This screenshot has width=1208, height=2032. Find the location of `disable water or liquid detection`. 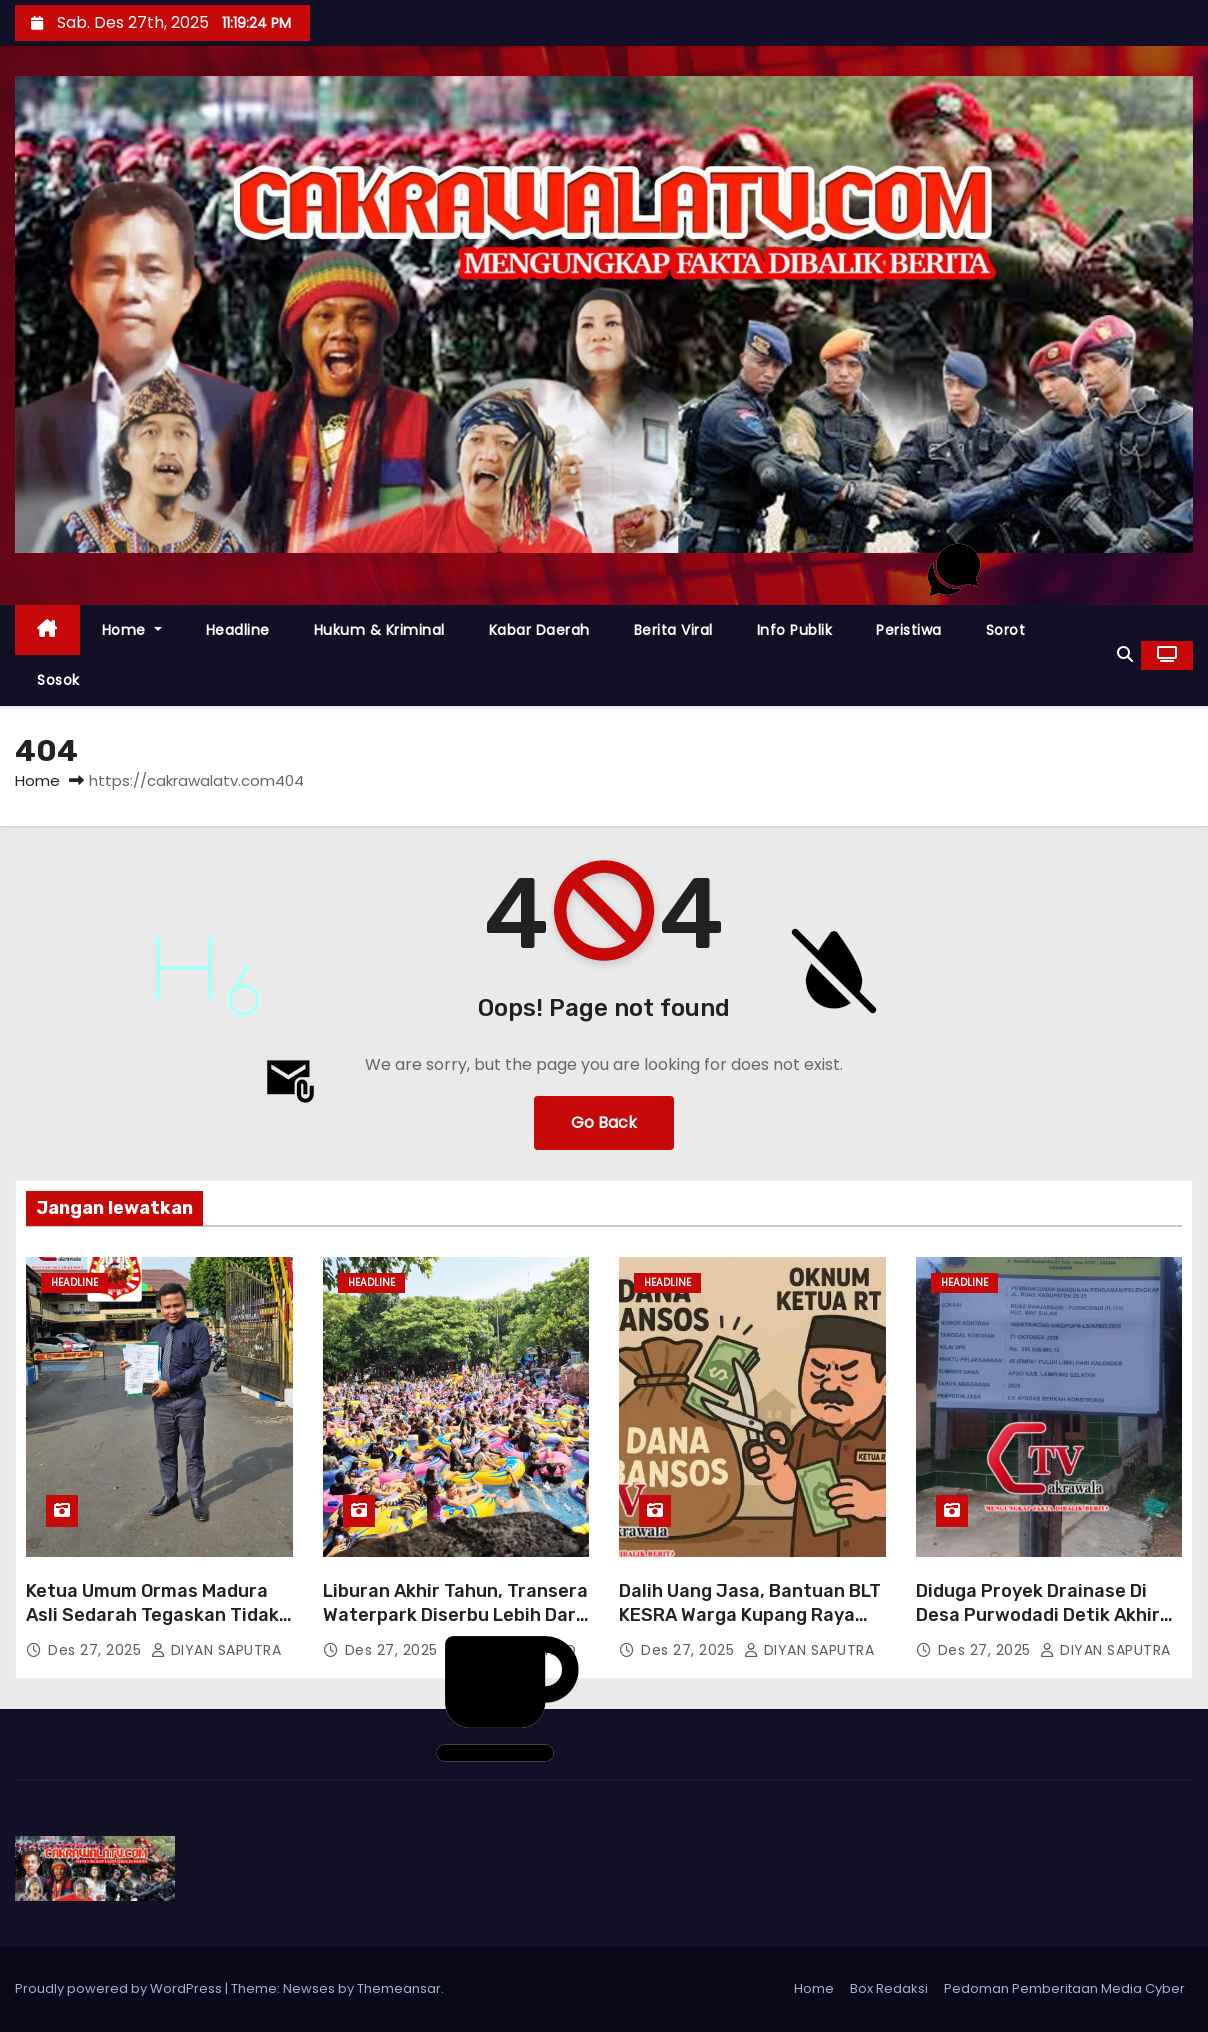

disable water or liquid detection is located at coordinates (834, 971).